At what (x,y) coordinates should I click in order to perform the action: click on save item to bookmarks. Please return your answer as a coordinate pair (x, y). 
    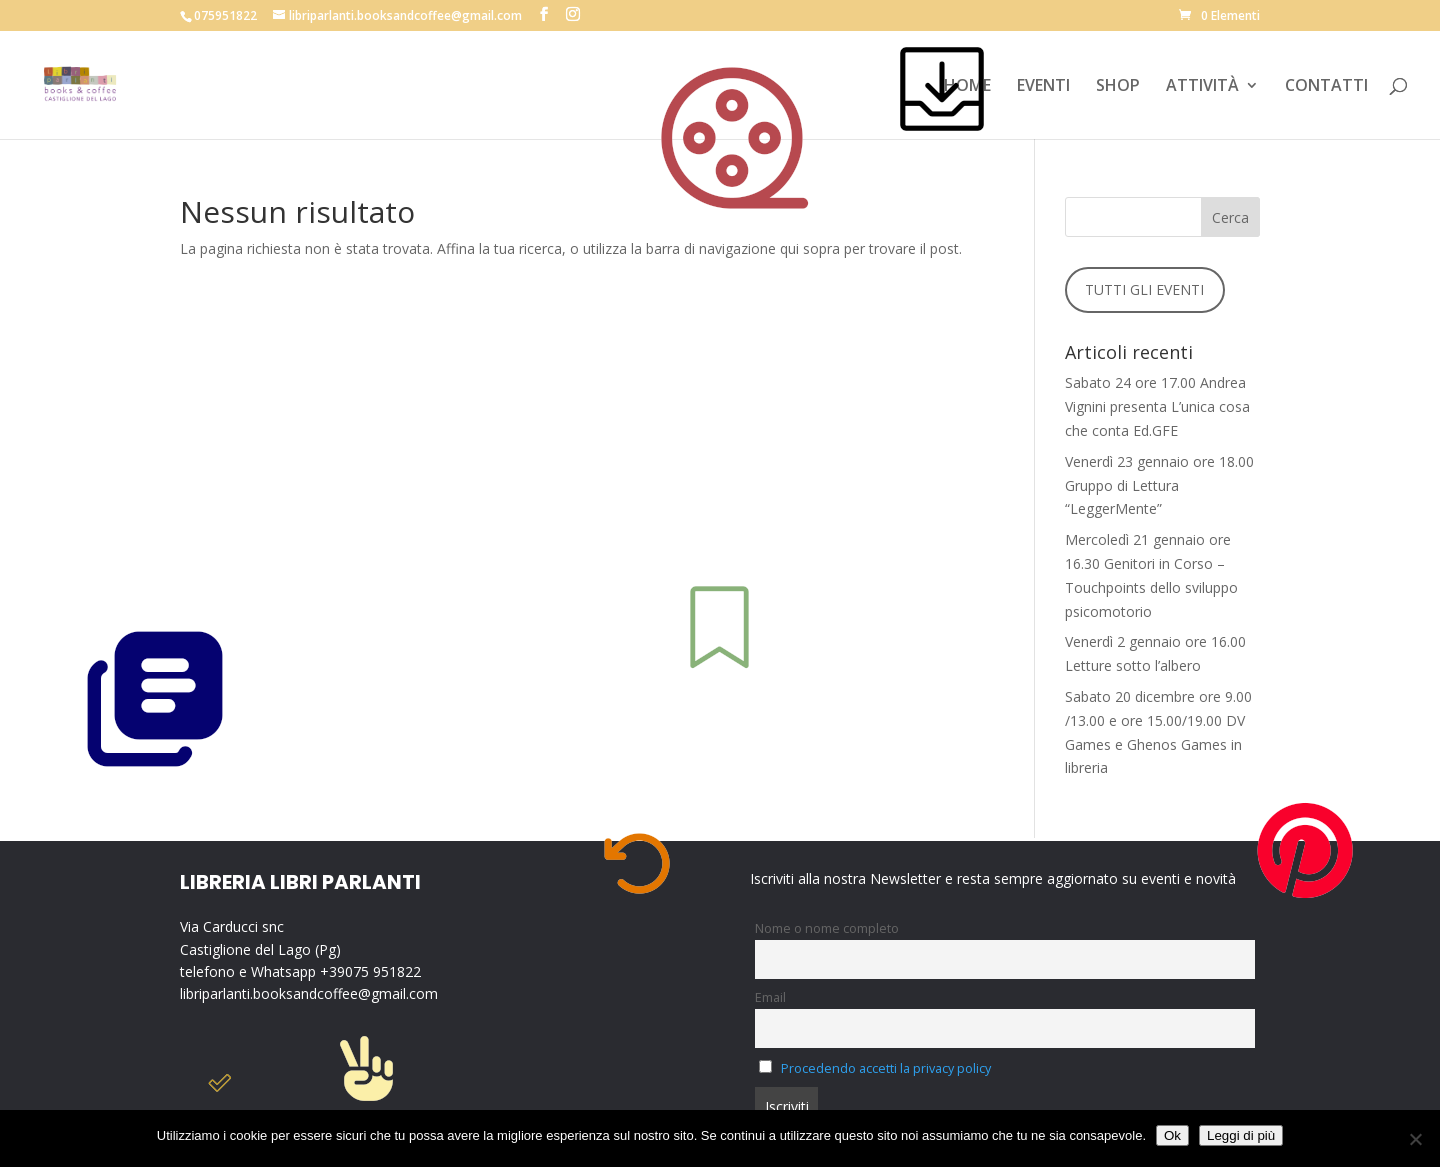
    Looking at the image, I should click on (719, 625).